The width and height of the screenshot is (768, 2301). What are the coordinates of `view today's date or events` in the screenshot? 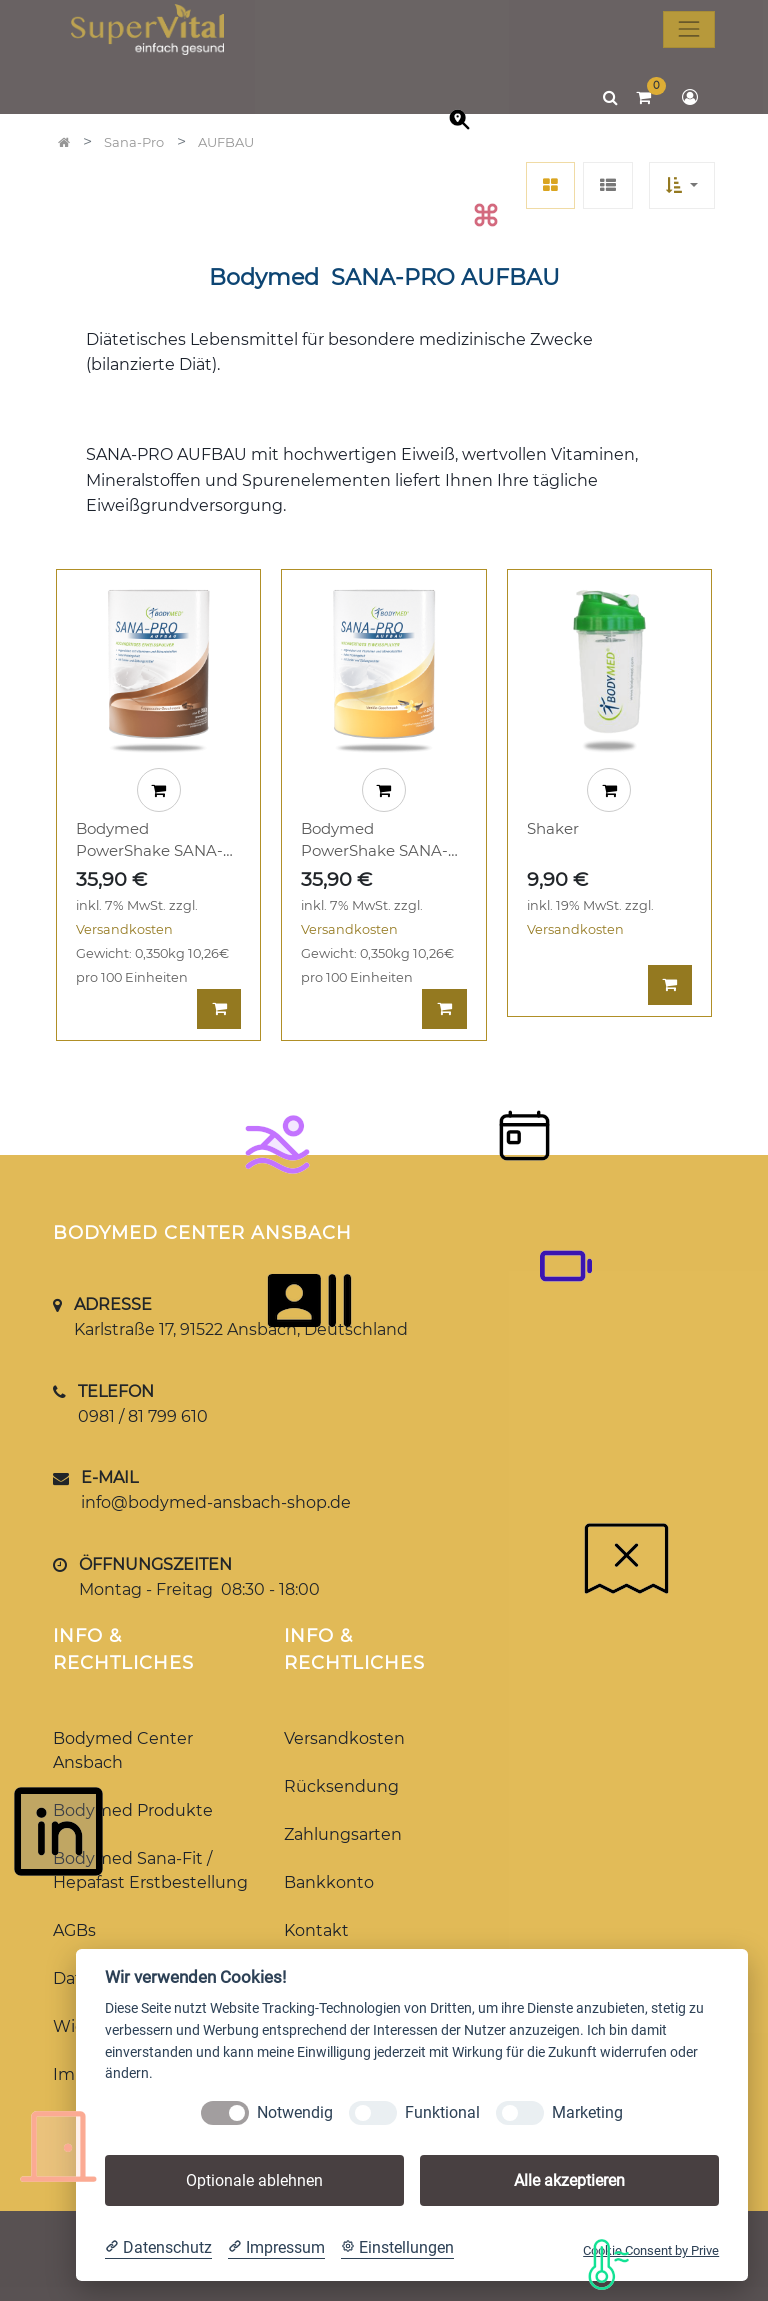 It's located at (524, 1135).